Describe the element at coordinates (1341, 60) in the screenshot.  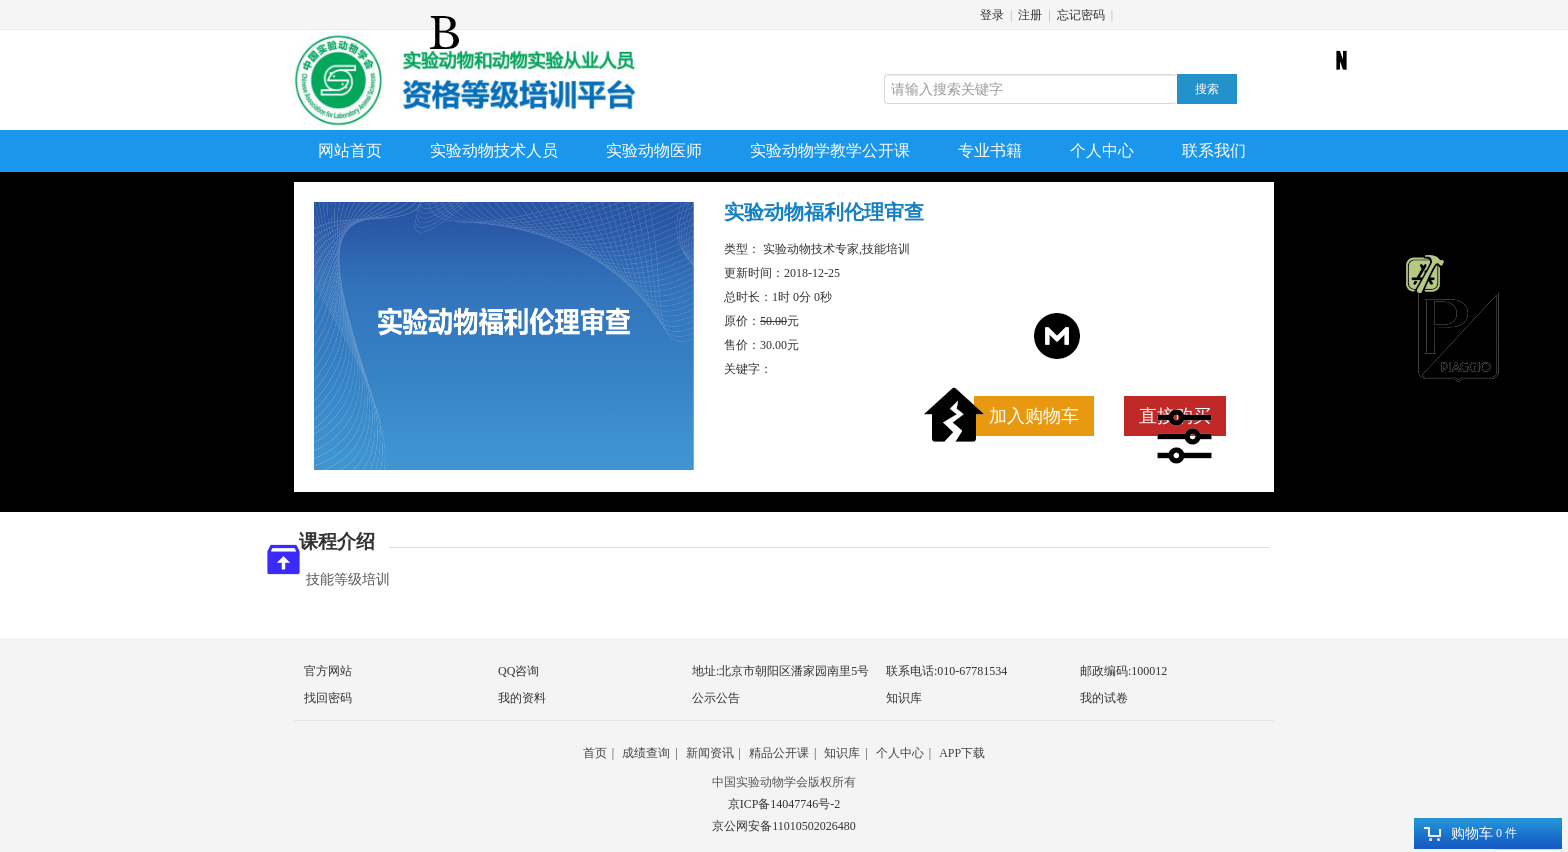
I see `open the Netflix app` at that location.